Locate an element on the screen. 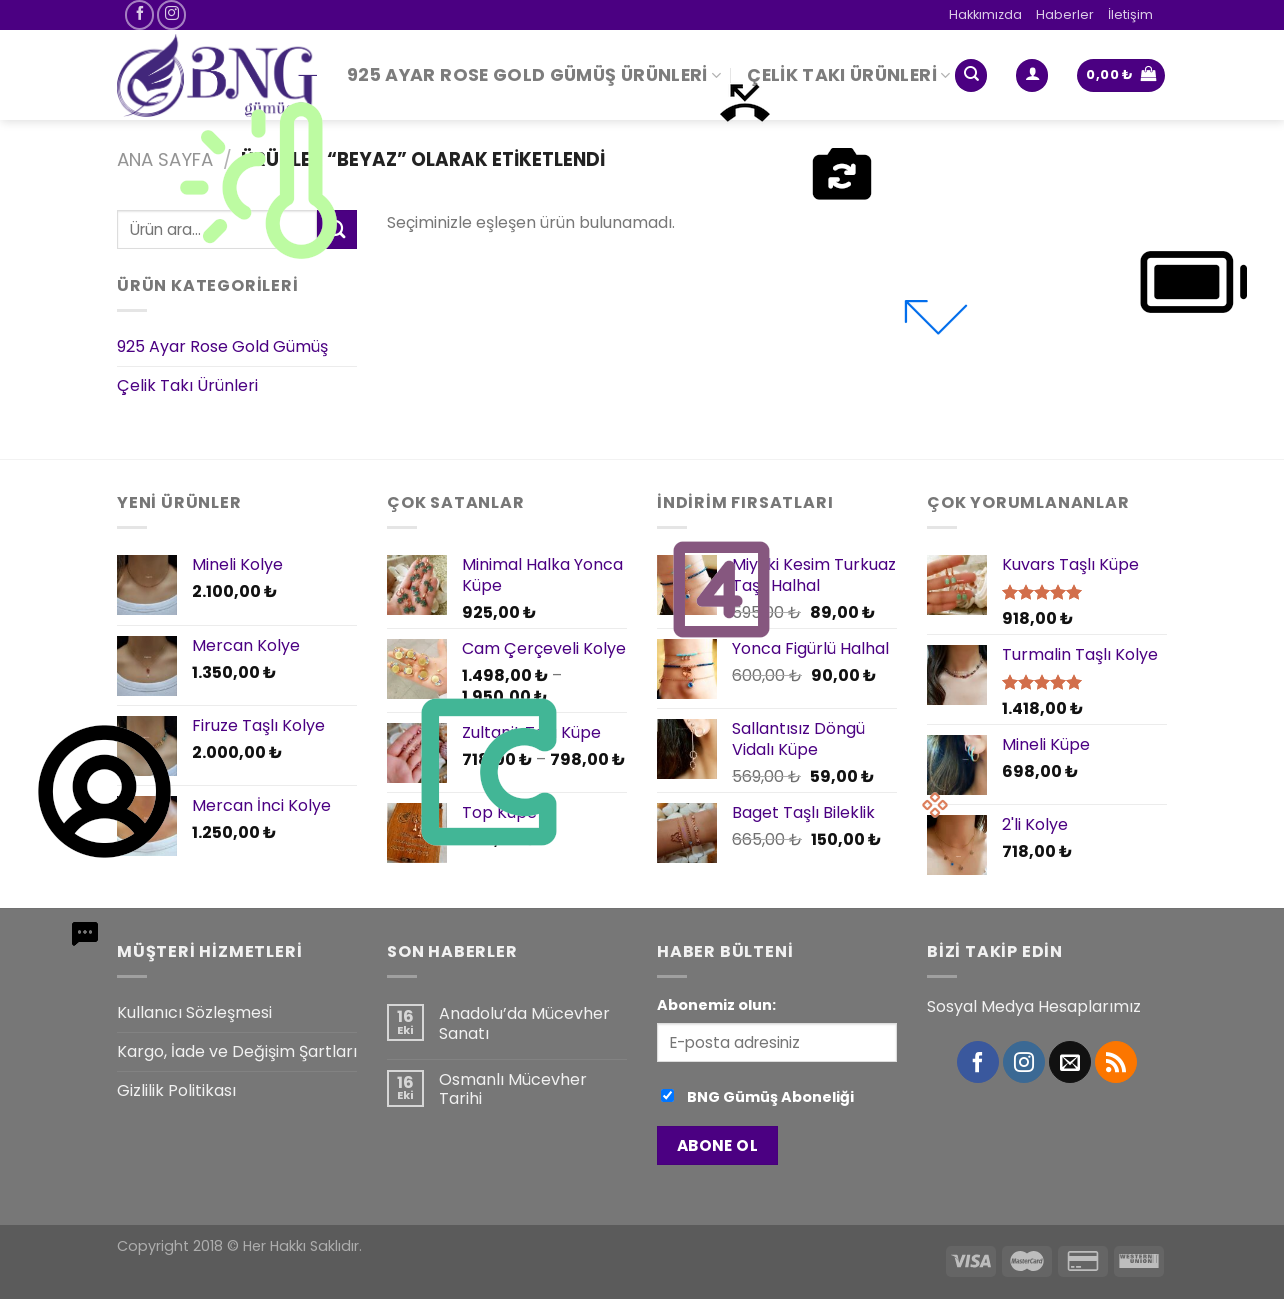 This screenshot has height=1299, width=1284. go back to previous step is located at coordinates (936, 315).